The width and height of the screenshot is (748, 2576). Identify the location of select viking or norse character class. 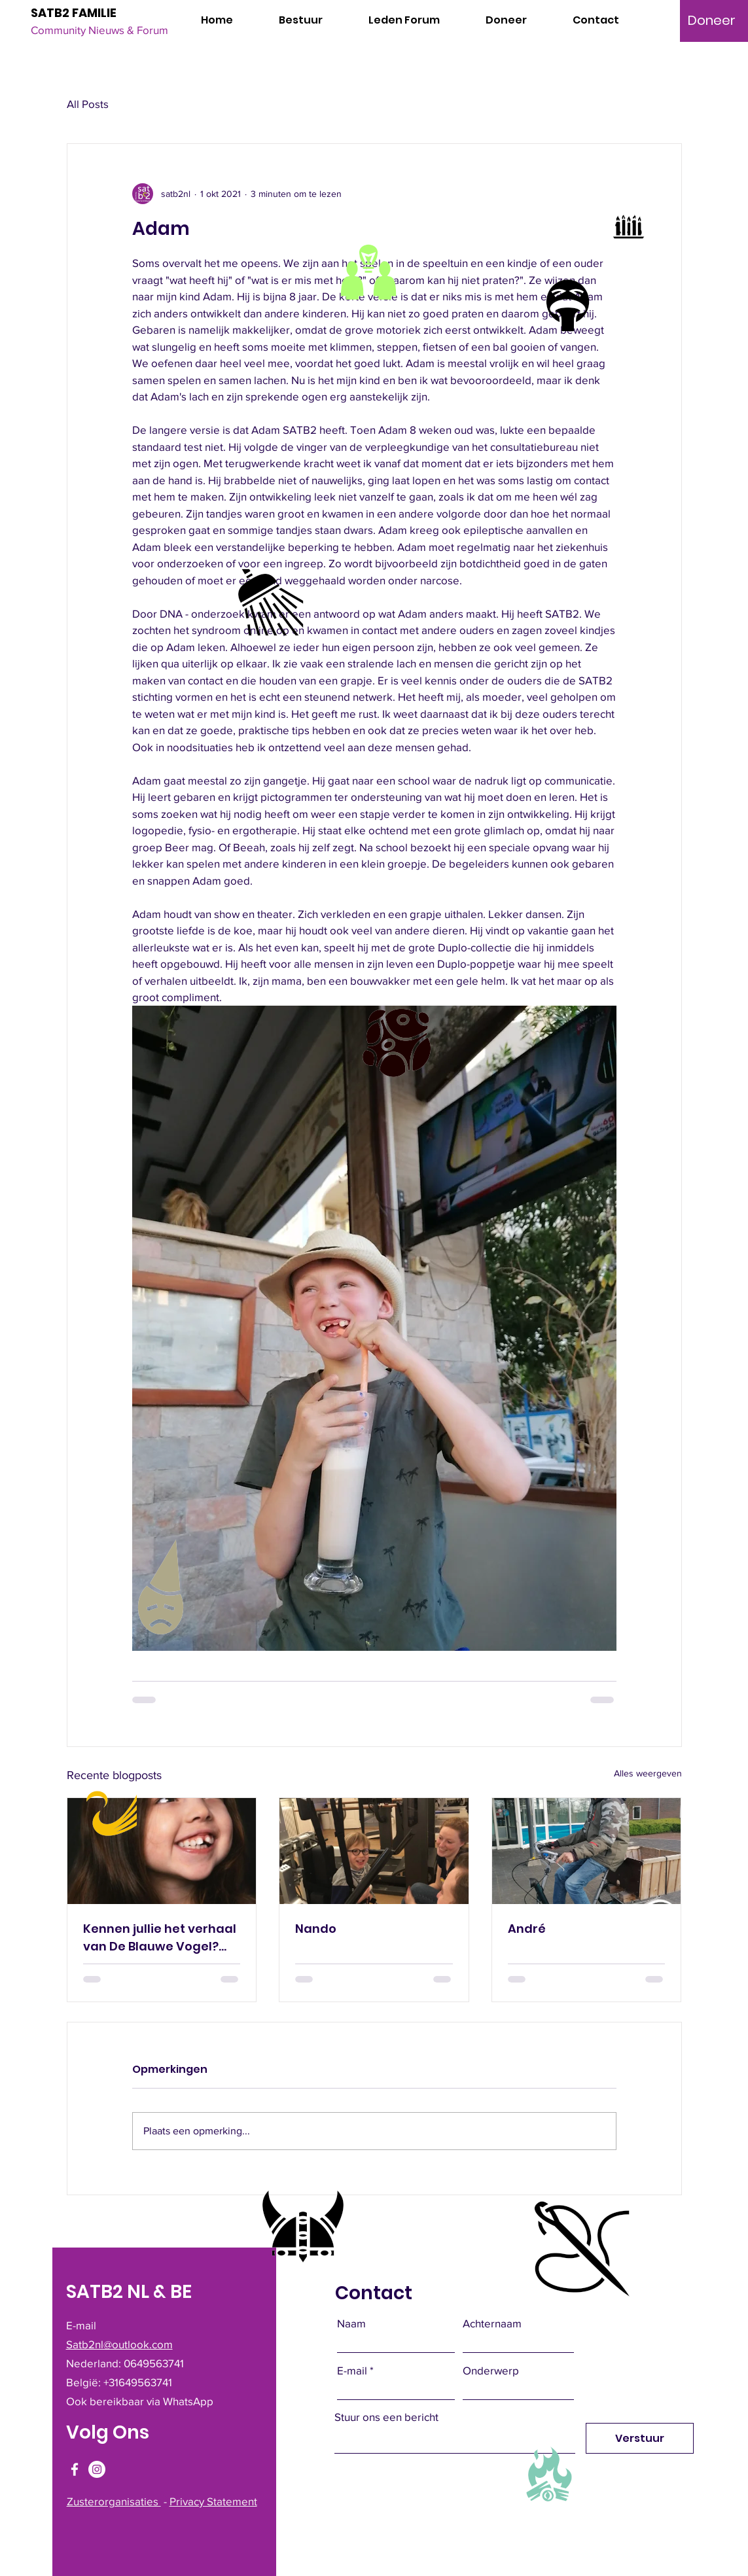
(303, 2225).